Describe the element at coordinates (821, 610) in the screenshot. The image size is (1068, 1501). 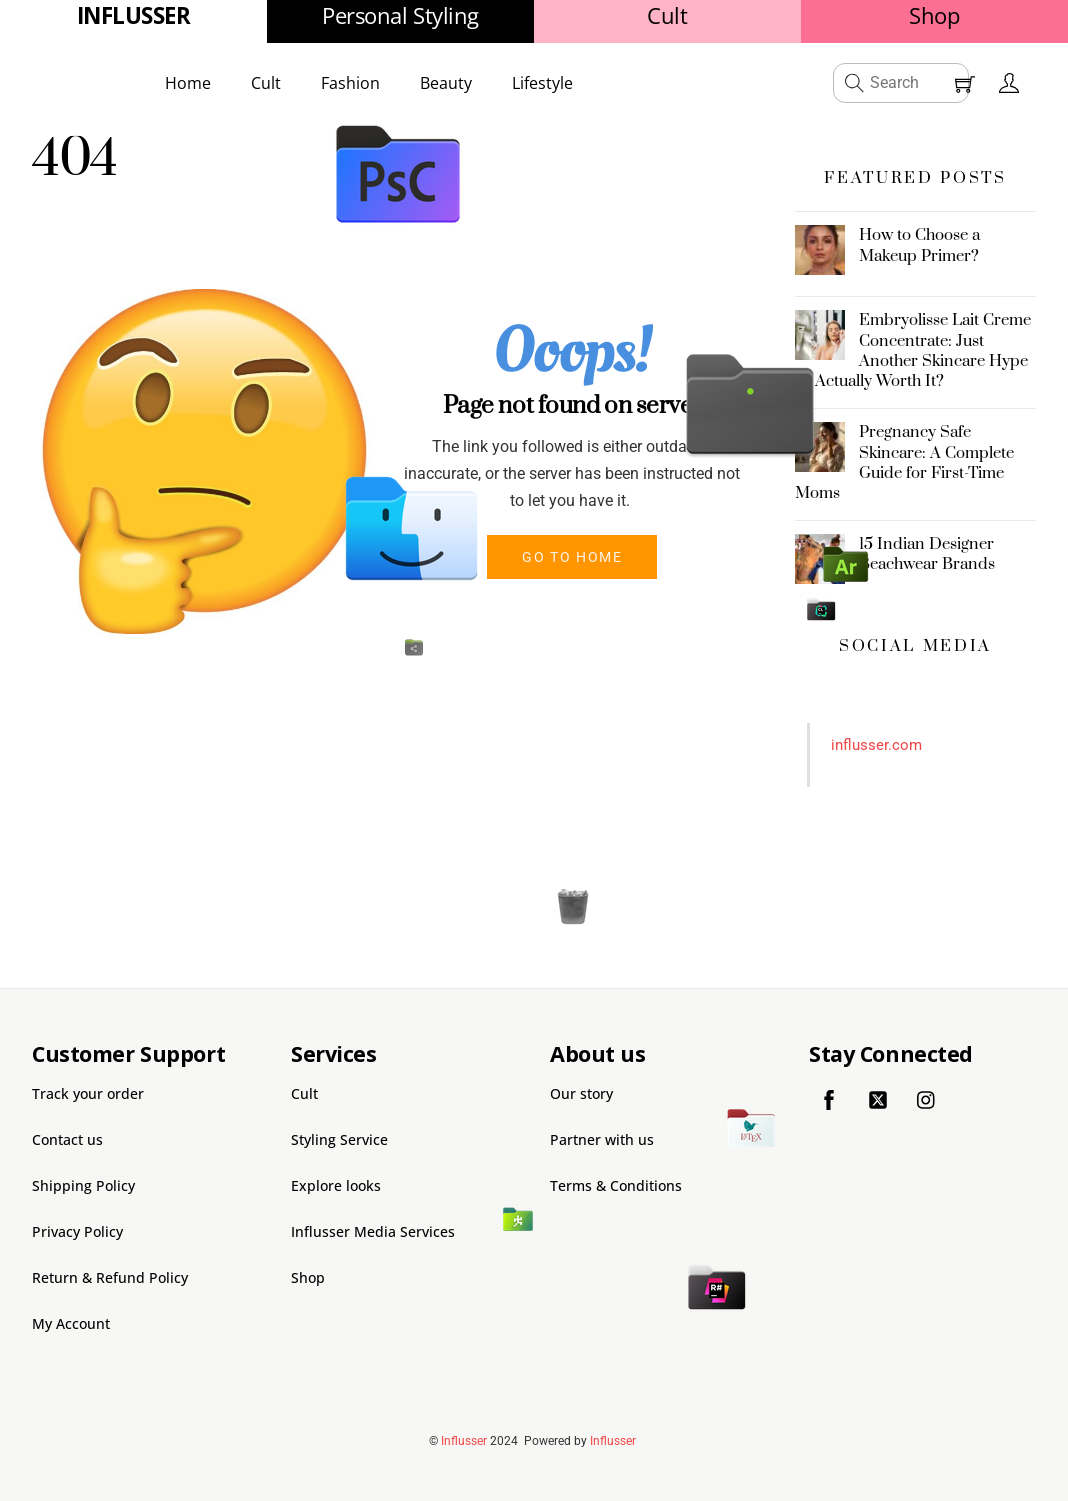
I see `open CLion project folder` at that location.